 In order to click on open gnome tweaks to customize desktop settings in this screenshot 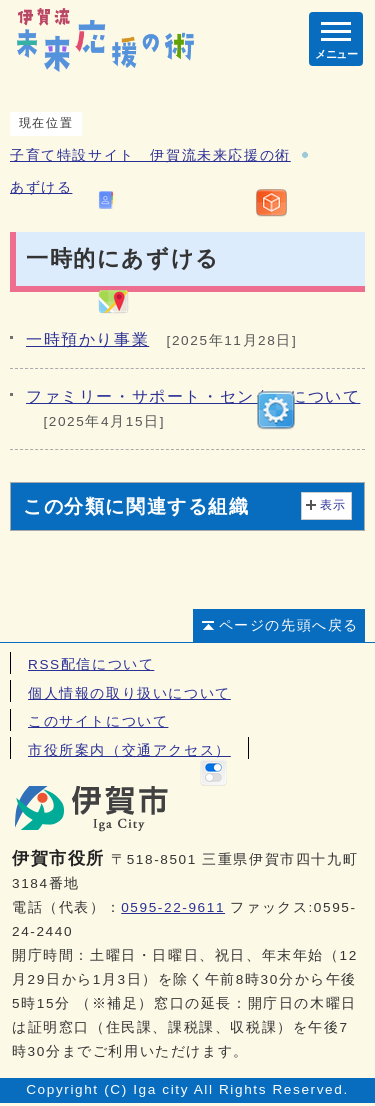, I will do `click(213, 772)`.